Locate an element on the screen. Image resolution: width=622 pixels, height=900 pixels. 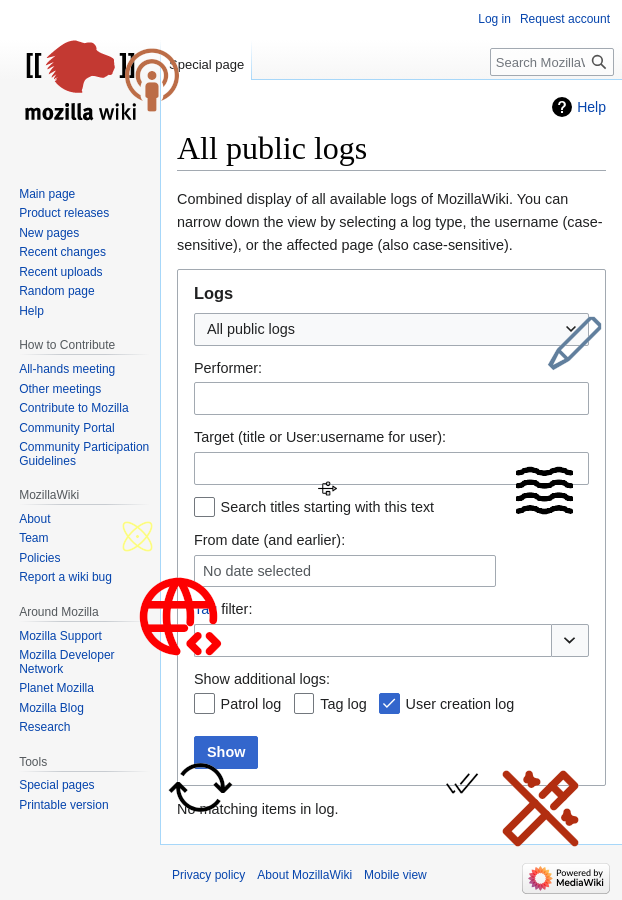
disable magic wand or auto-enhance feature is located at coordinates (540, 808).